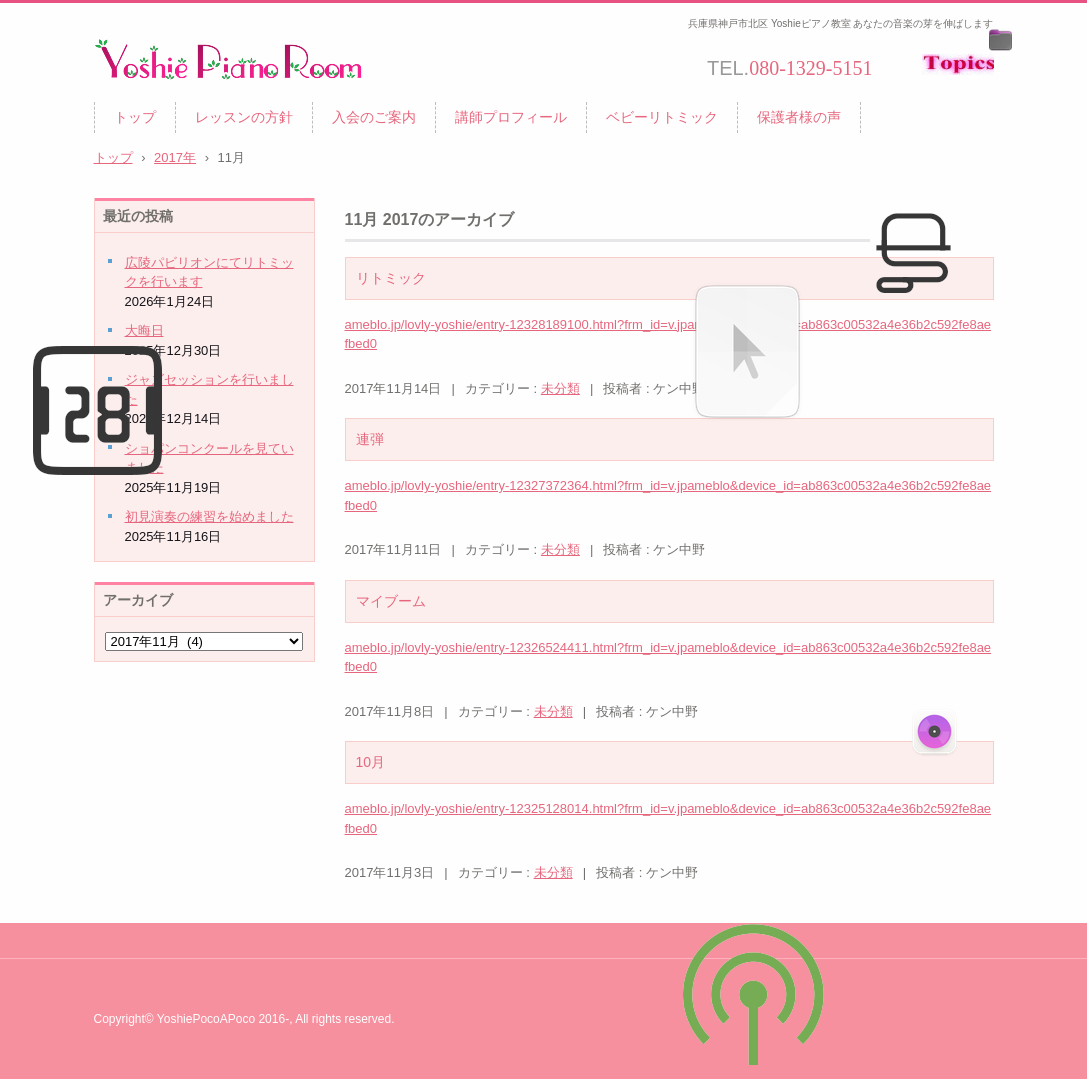 The width and height of the screenshot is (1087, 1079). I want to click on cursor image file type, so click(747, 351).